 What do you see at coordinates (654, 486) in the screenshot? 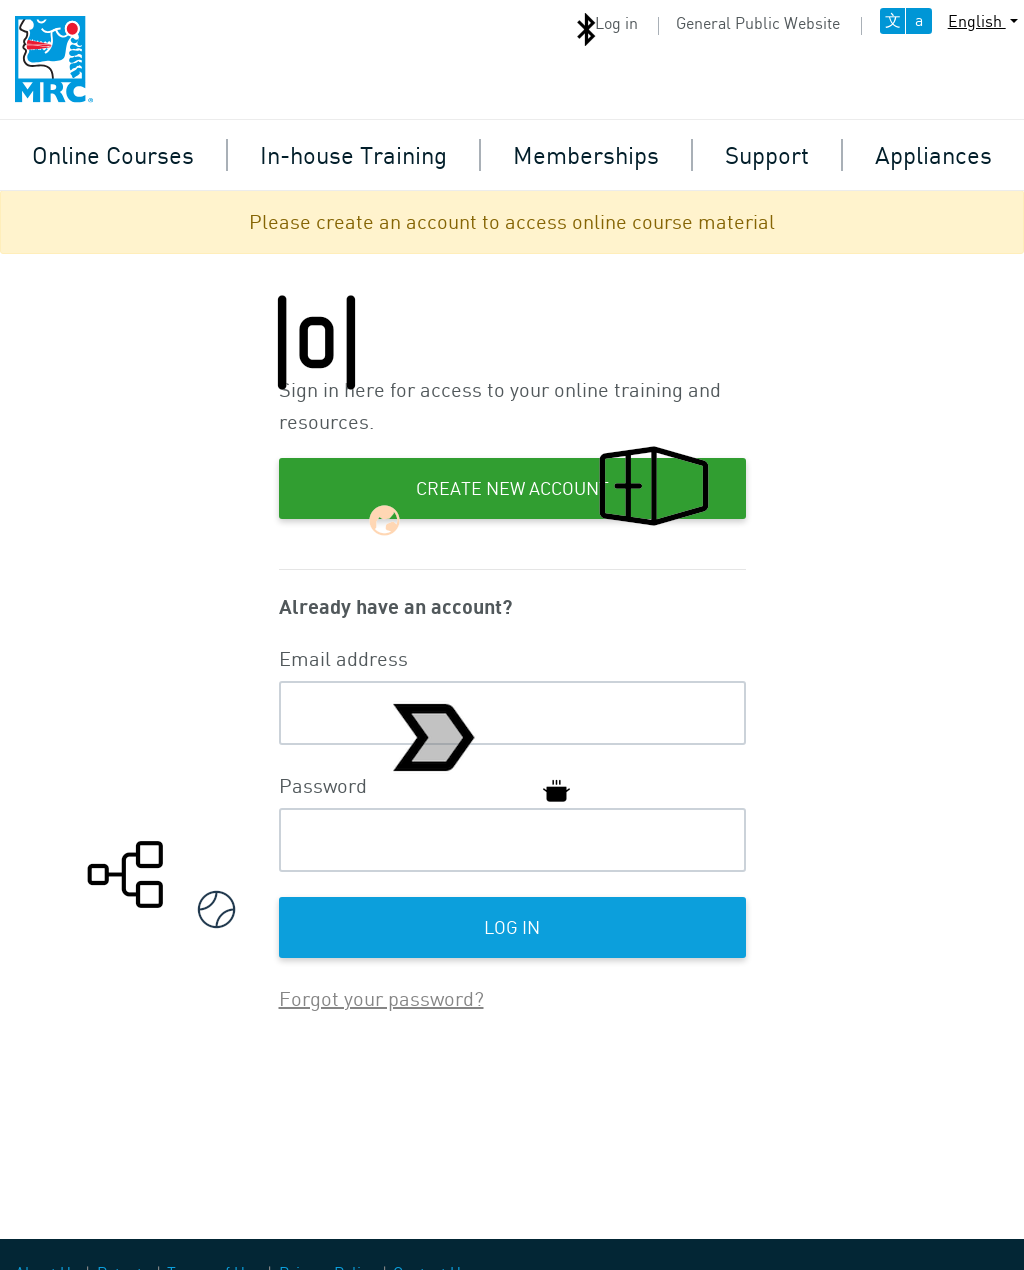
I see `view shipping or freight details` at bounding box center [654, 486].